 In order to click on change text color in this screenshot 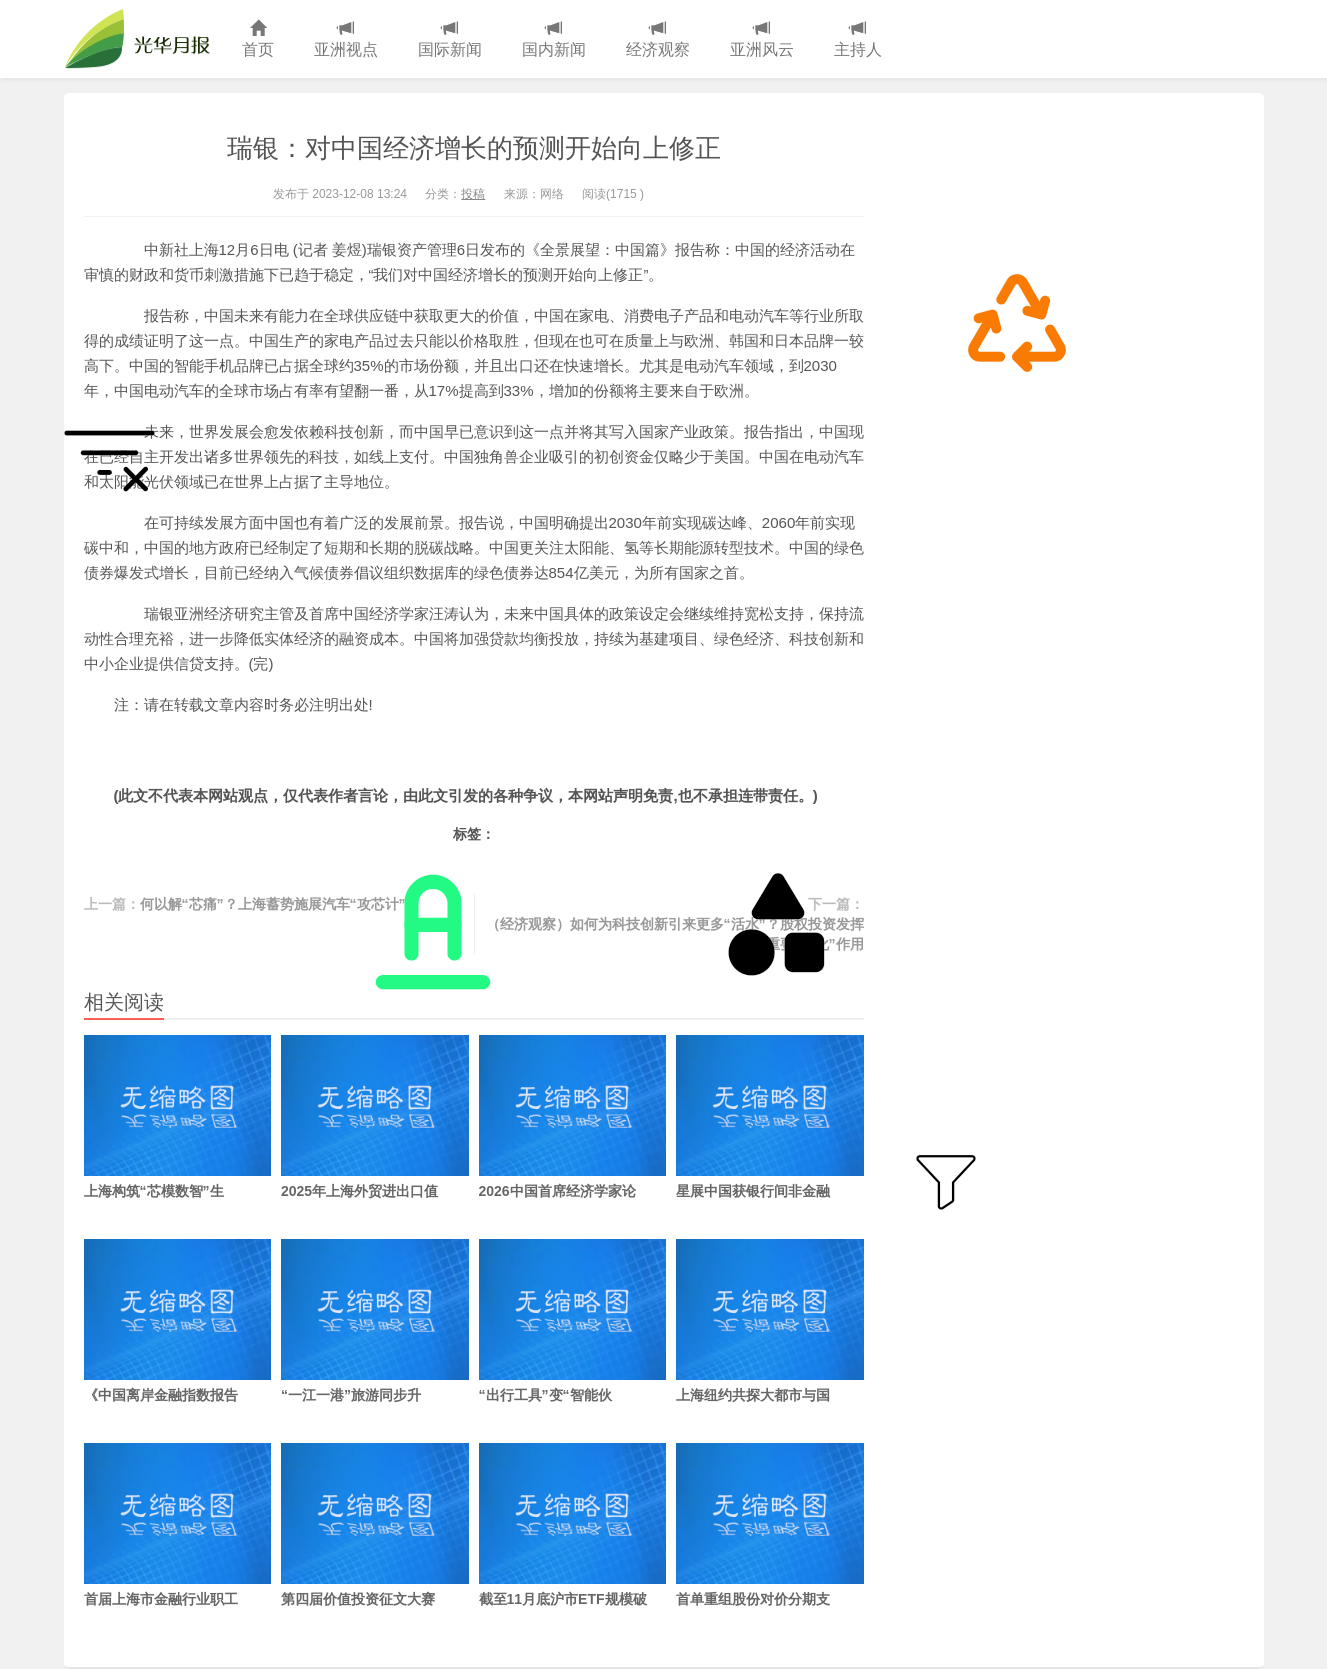, I will do `click(433, 932)`.